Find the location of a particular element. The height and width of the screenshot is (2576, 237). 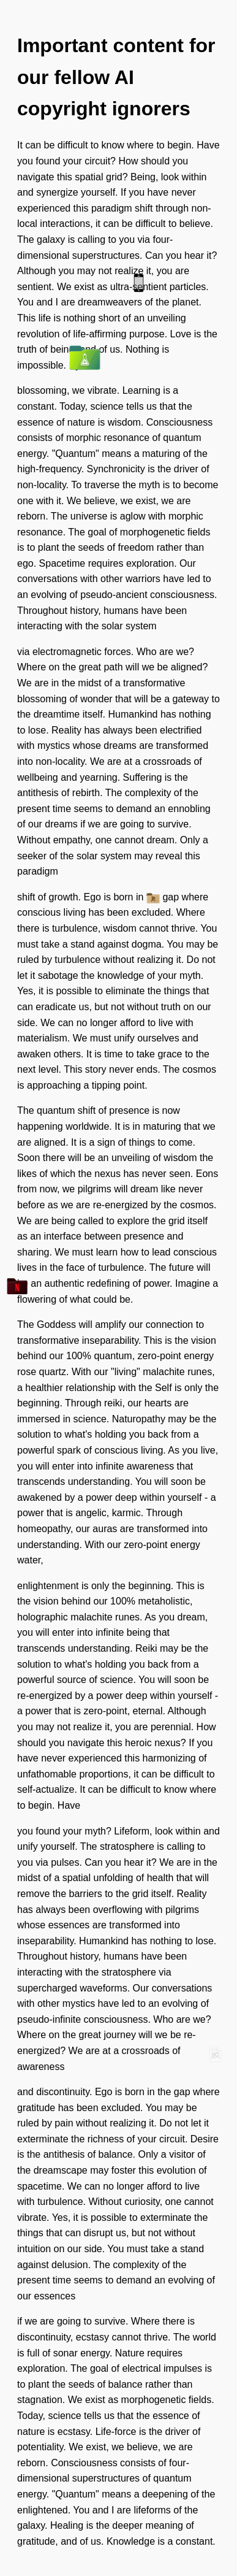

open folder containing netflix downloads or media is located at coordinates (17, 1287).